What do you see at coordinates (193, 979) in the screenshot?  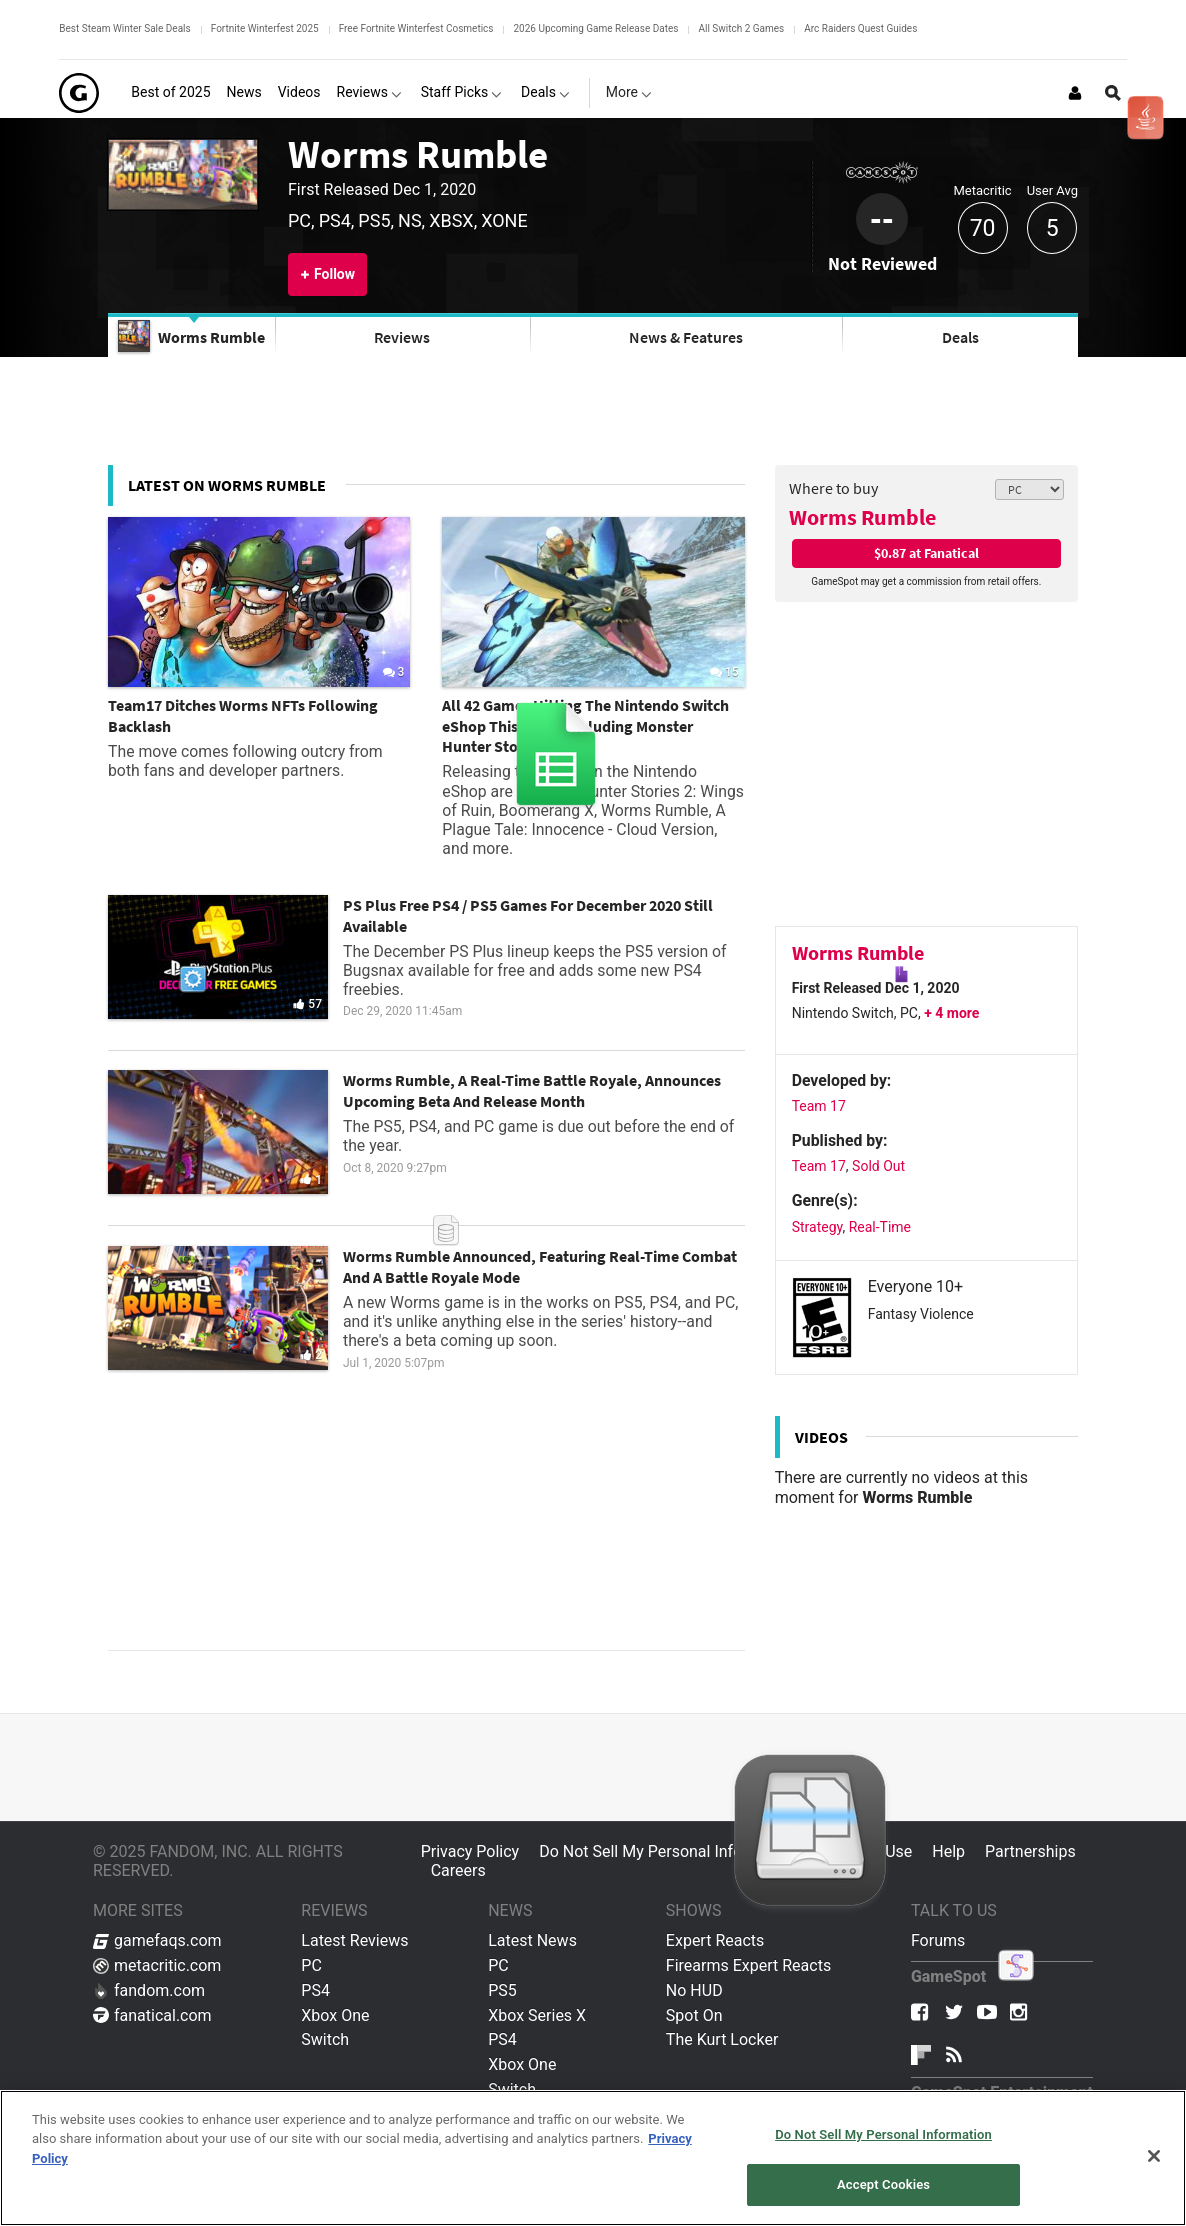 I see `an MS-DOS executable file` at bounding box center [193, 979].